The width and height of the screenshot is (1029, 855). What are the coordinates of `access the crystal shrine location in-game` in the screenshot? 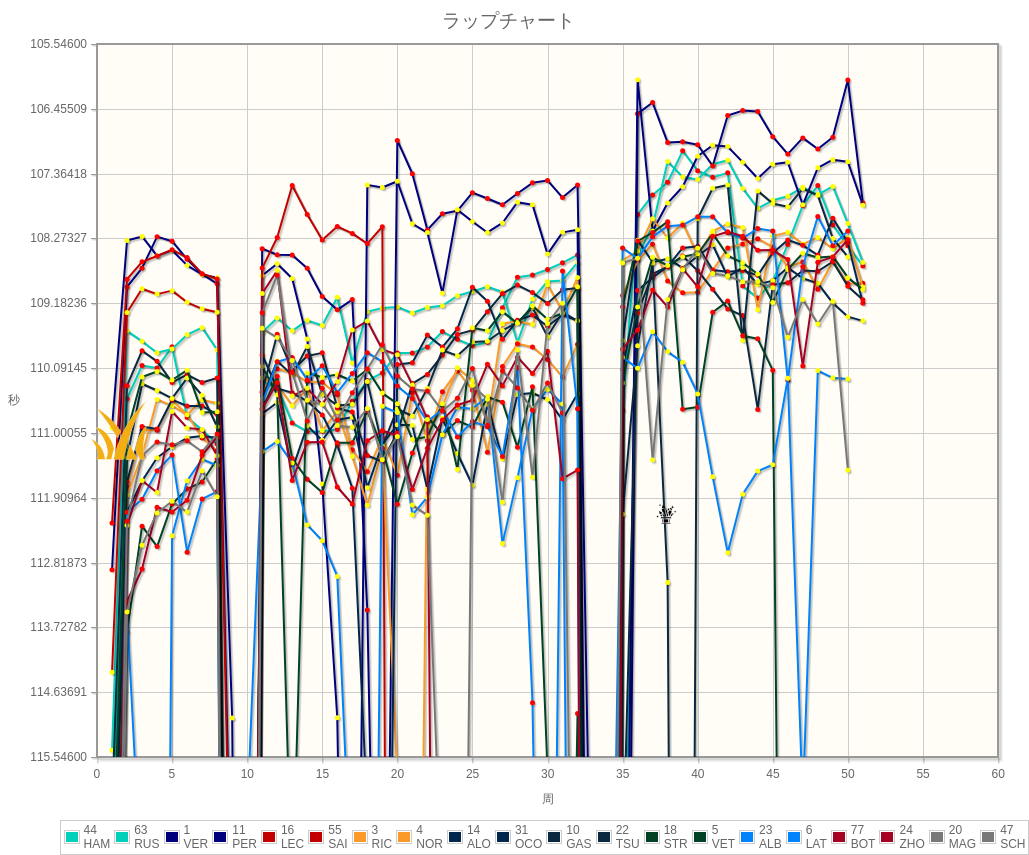 It's located at (666, 514).